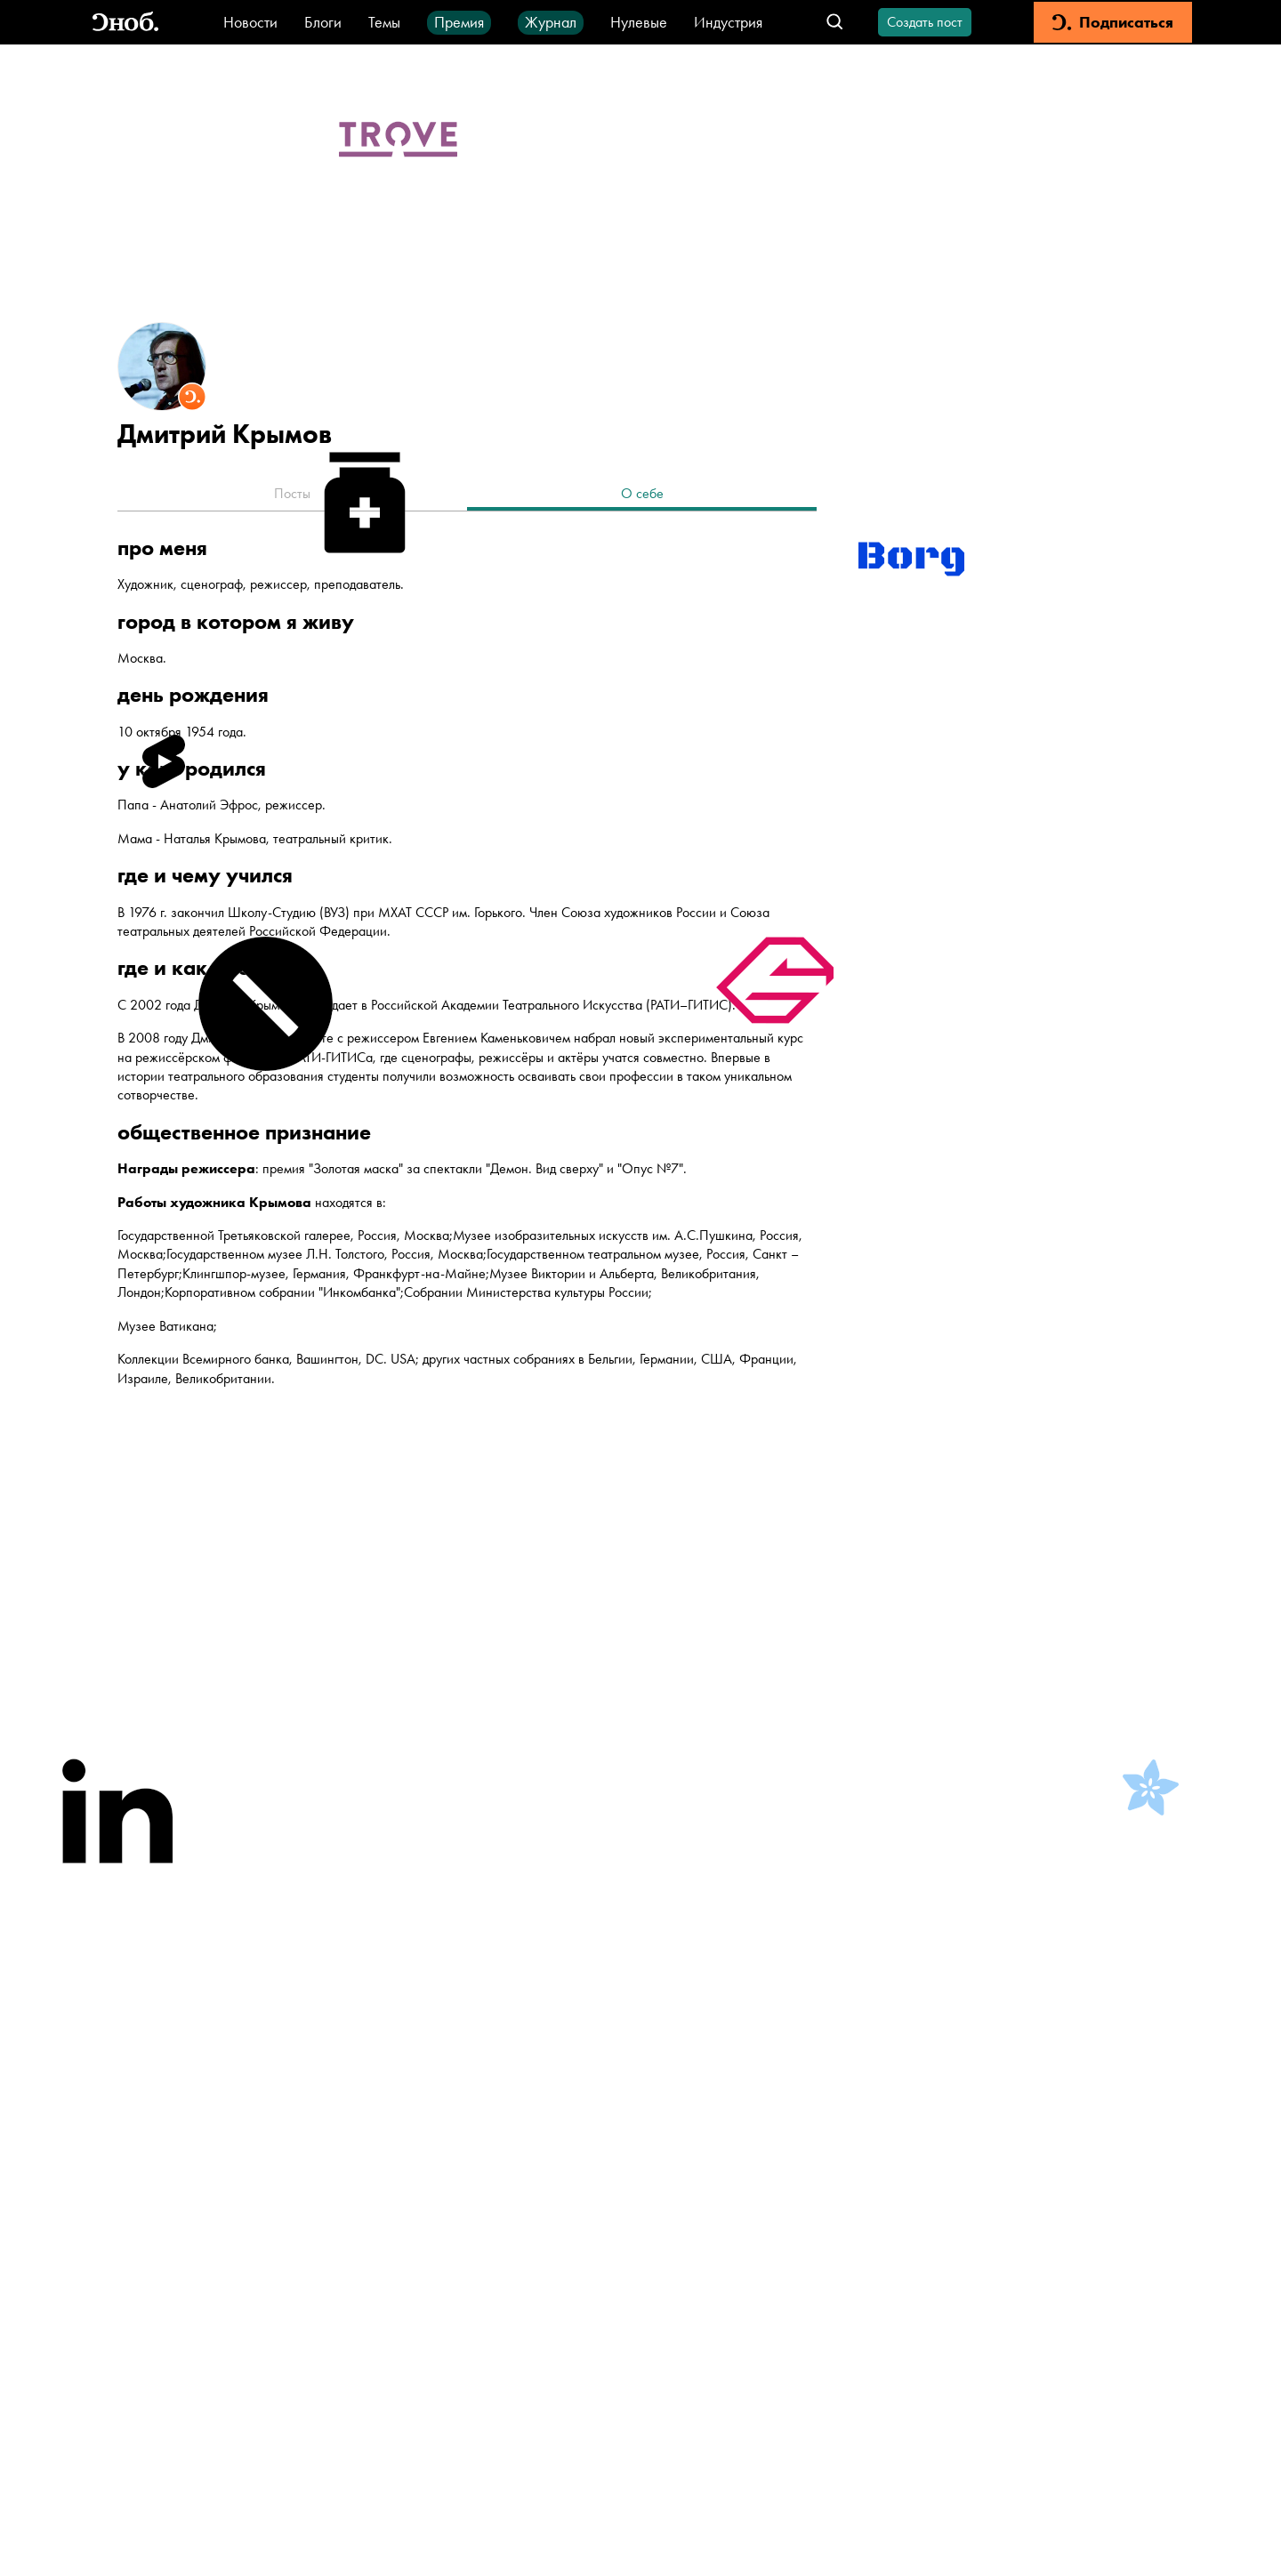  Describe the element at coordinates (164, 761) in the screenshot. I see `open youtube shorts` at that location.